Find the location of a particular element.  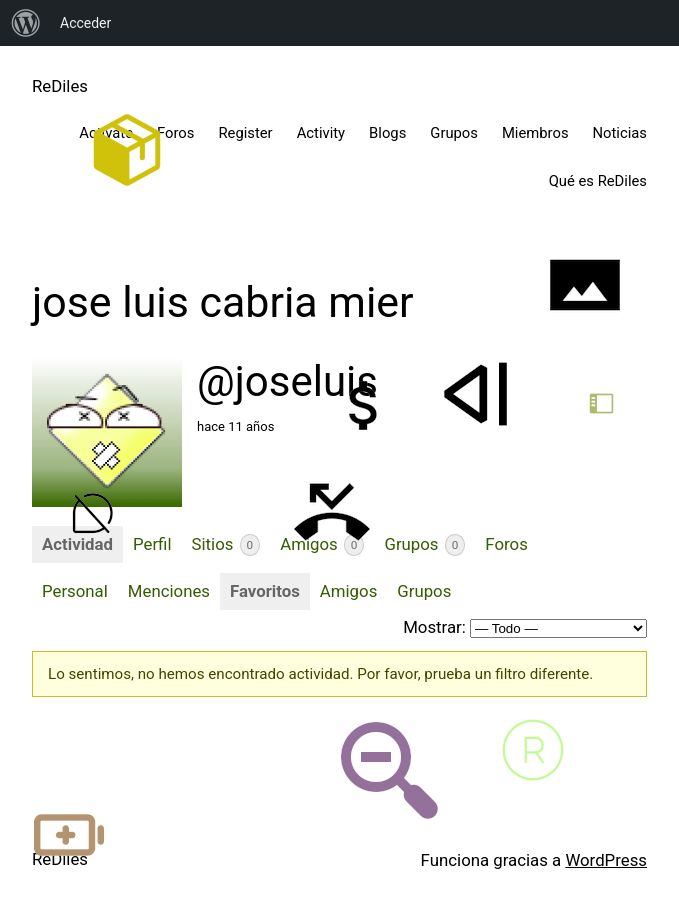

indicates registered trademark status is located at coordinates (533, 750).